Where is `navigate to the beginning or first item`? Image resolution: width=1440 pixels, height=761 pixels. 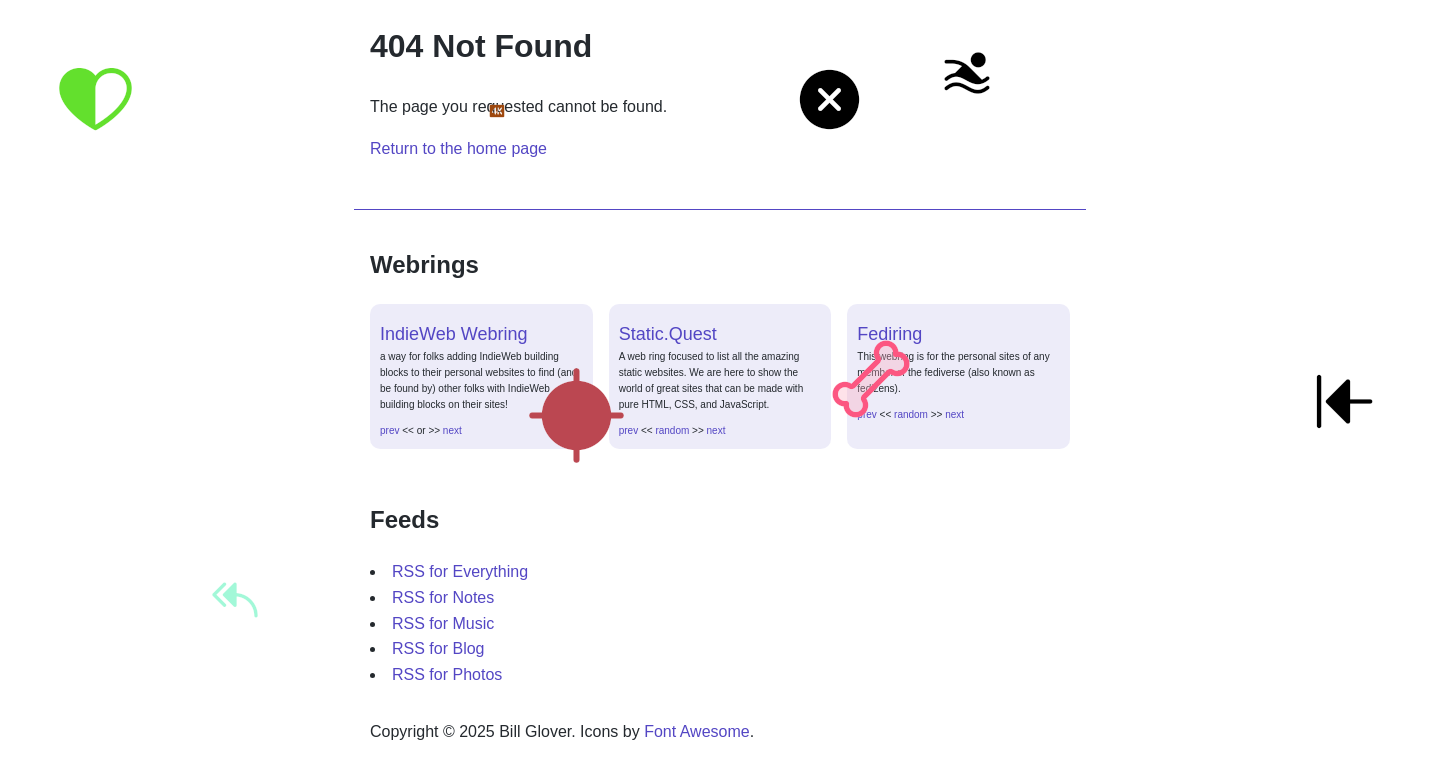 navigate to the beginning or first item is located at coordinates (1343, 401).